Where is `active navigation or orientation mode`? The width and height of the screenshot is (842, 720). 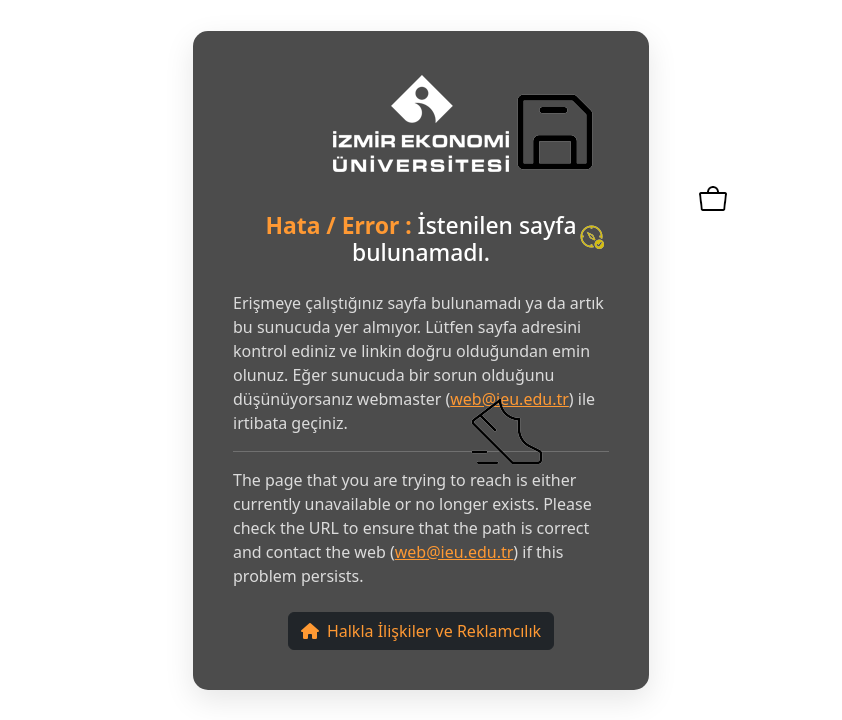 active navigation or orientation mode is located at coordinates (591, 236).